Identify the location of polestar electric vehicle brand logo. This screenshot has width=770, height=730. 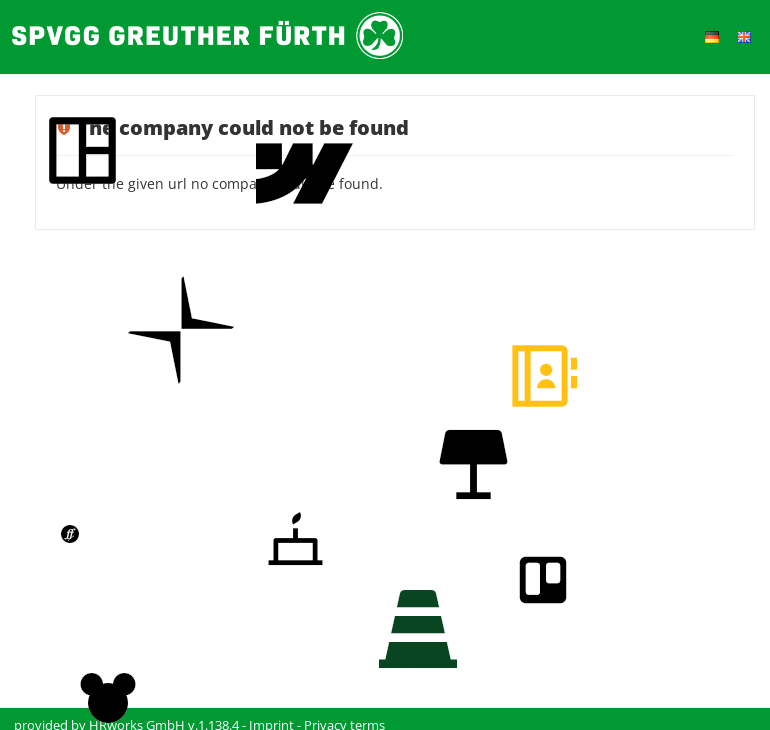
(181, 330).